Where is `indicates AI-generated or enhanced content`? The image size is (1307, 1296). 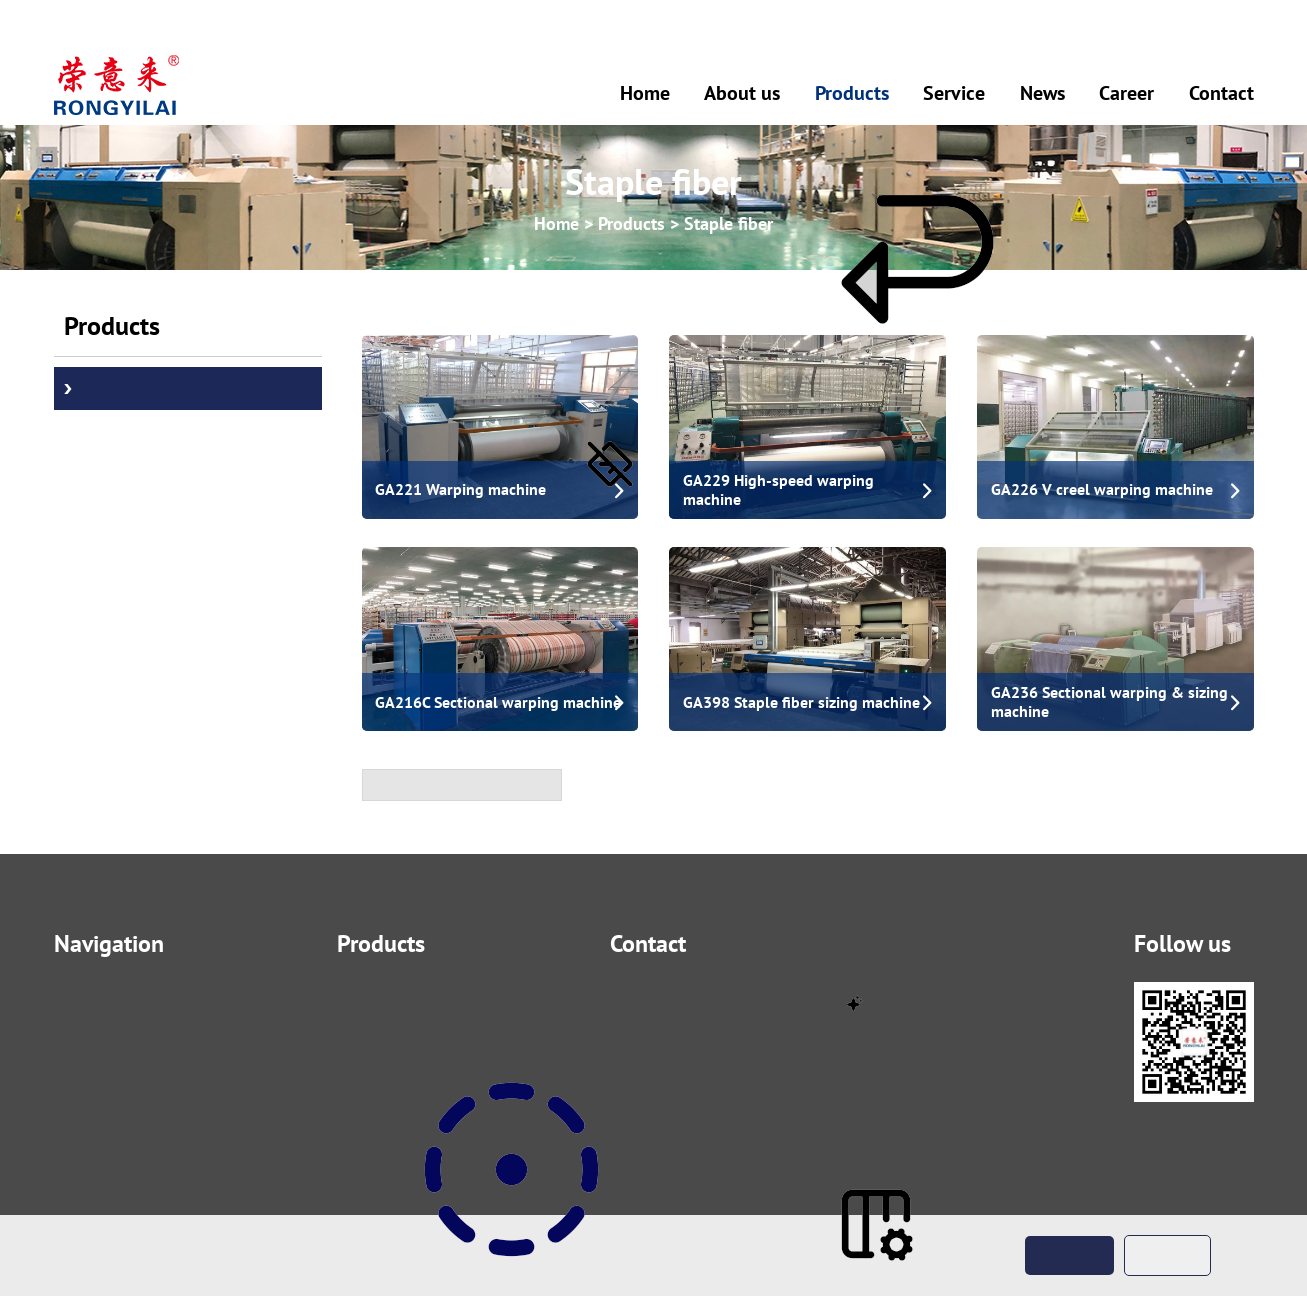
indicates AI-generated or enhanced content is located at coordinates (854, 1003).